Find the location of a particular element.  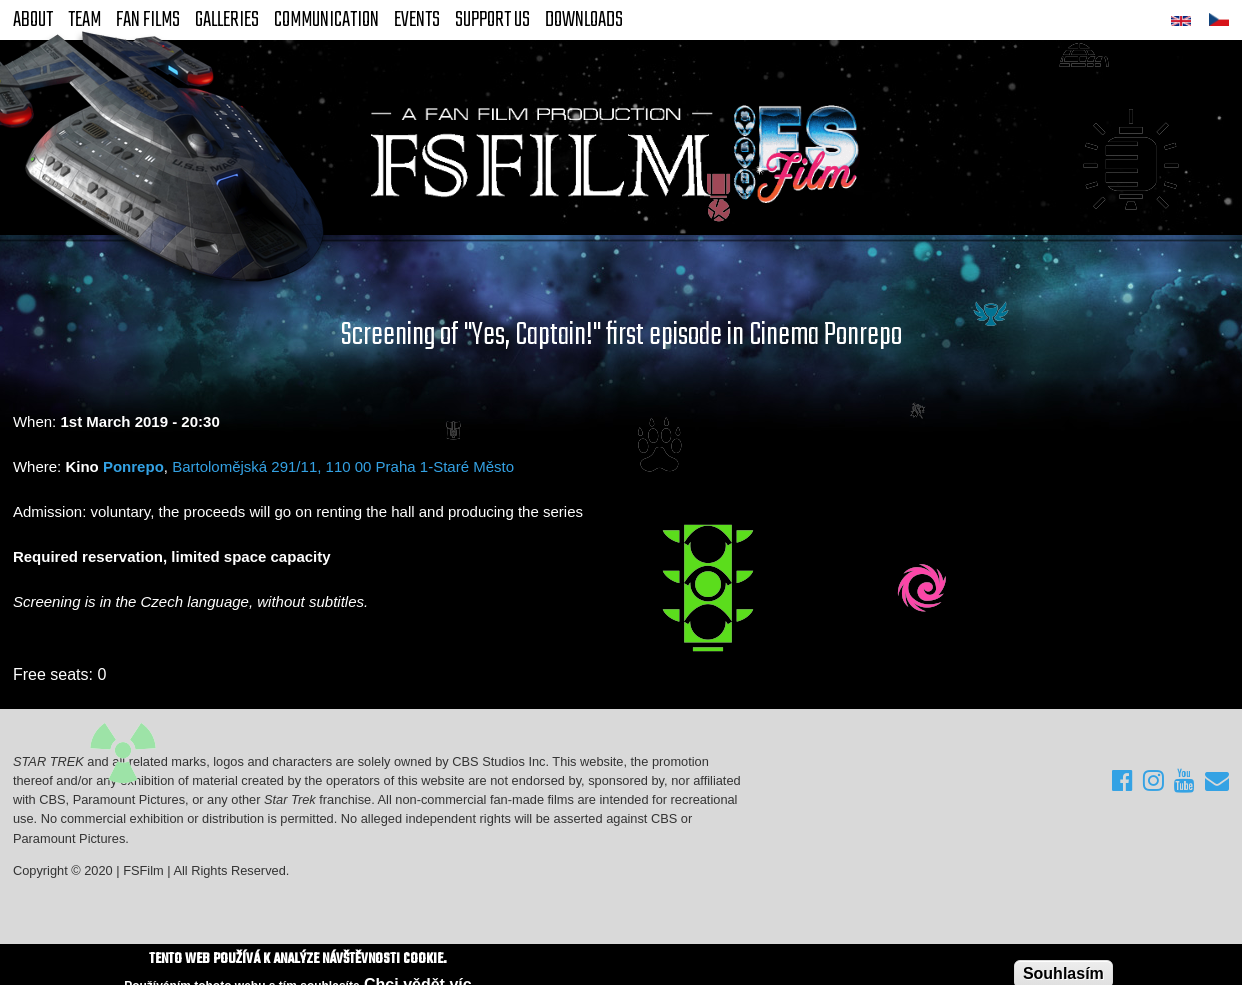

view legendary or rare item details is located at coordinates (991, 313).